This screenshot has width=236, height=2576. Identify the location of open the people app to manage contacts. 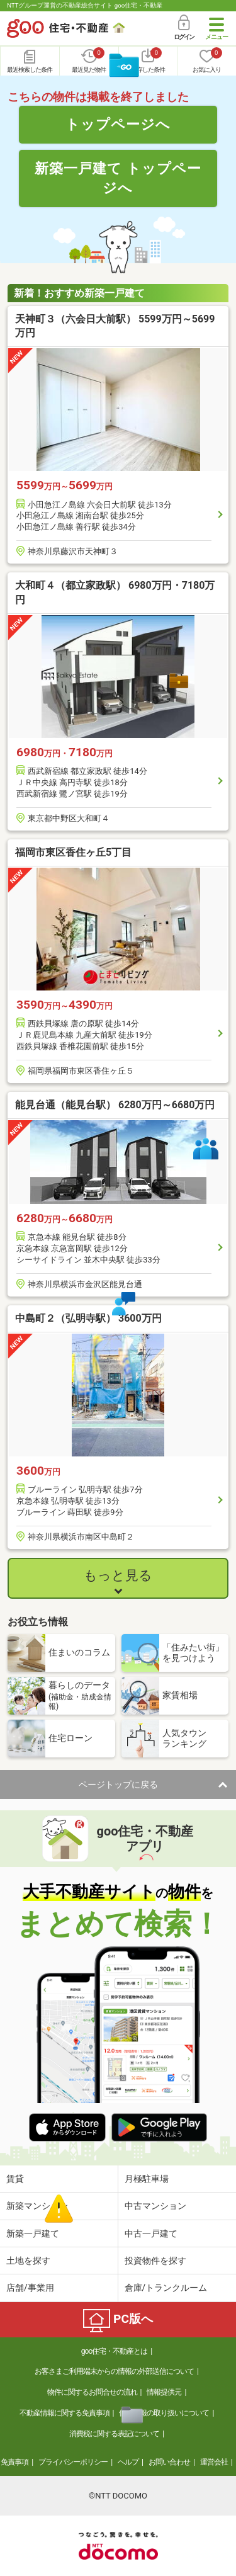
(206, 1148).